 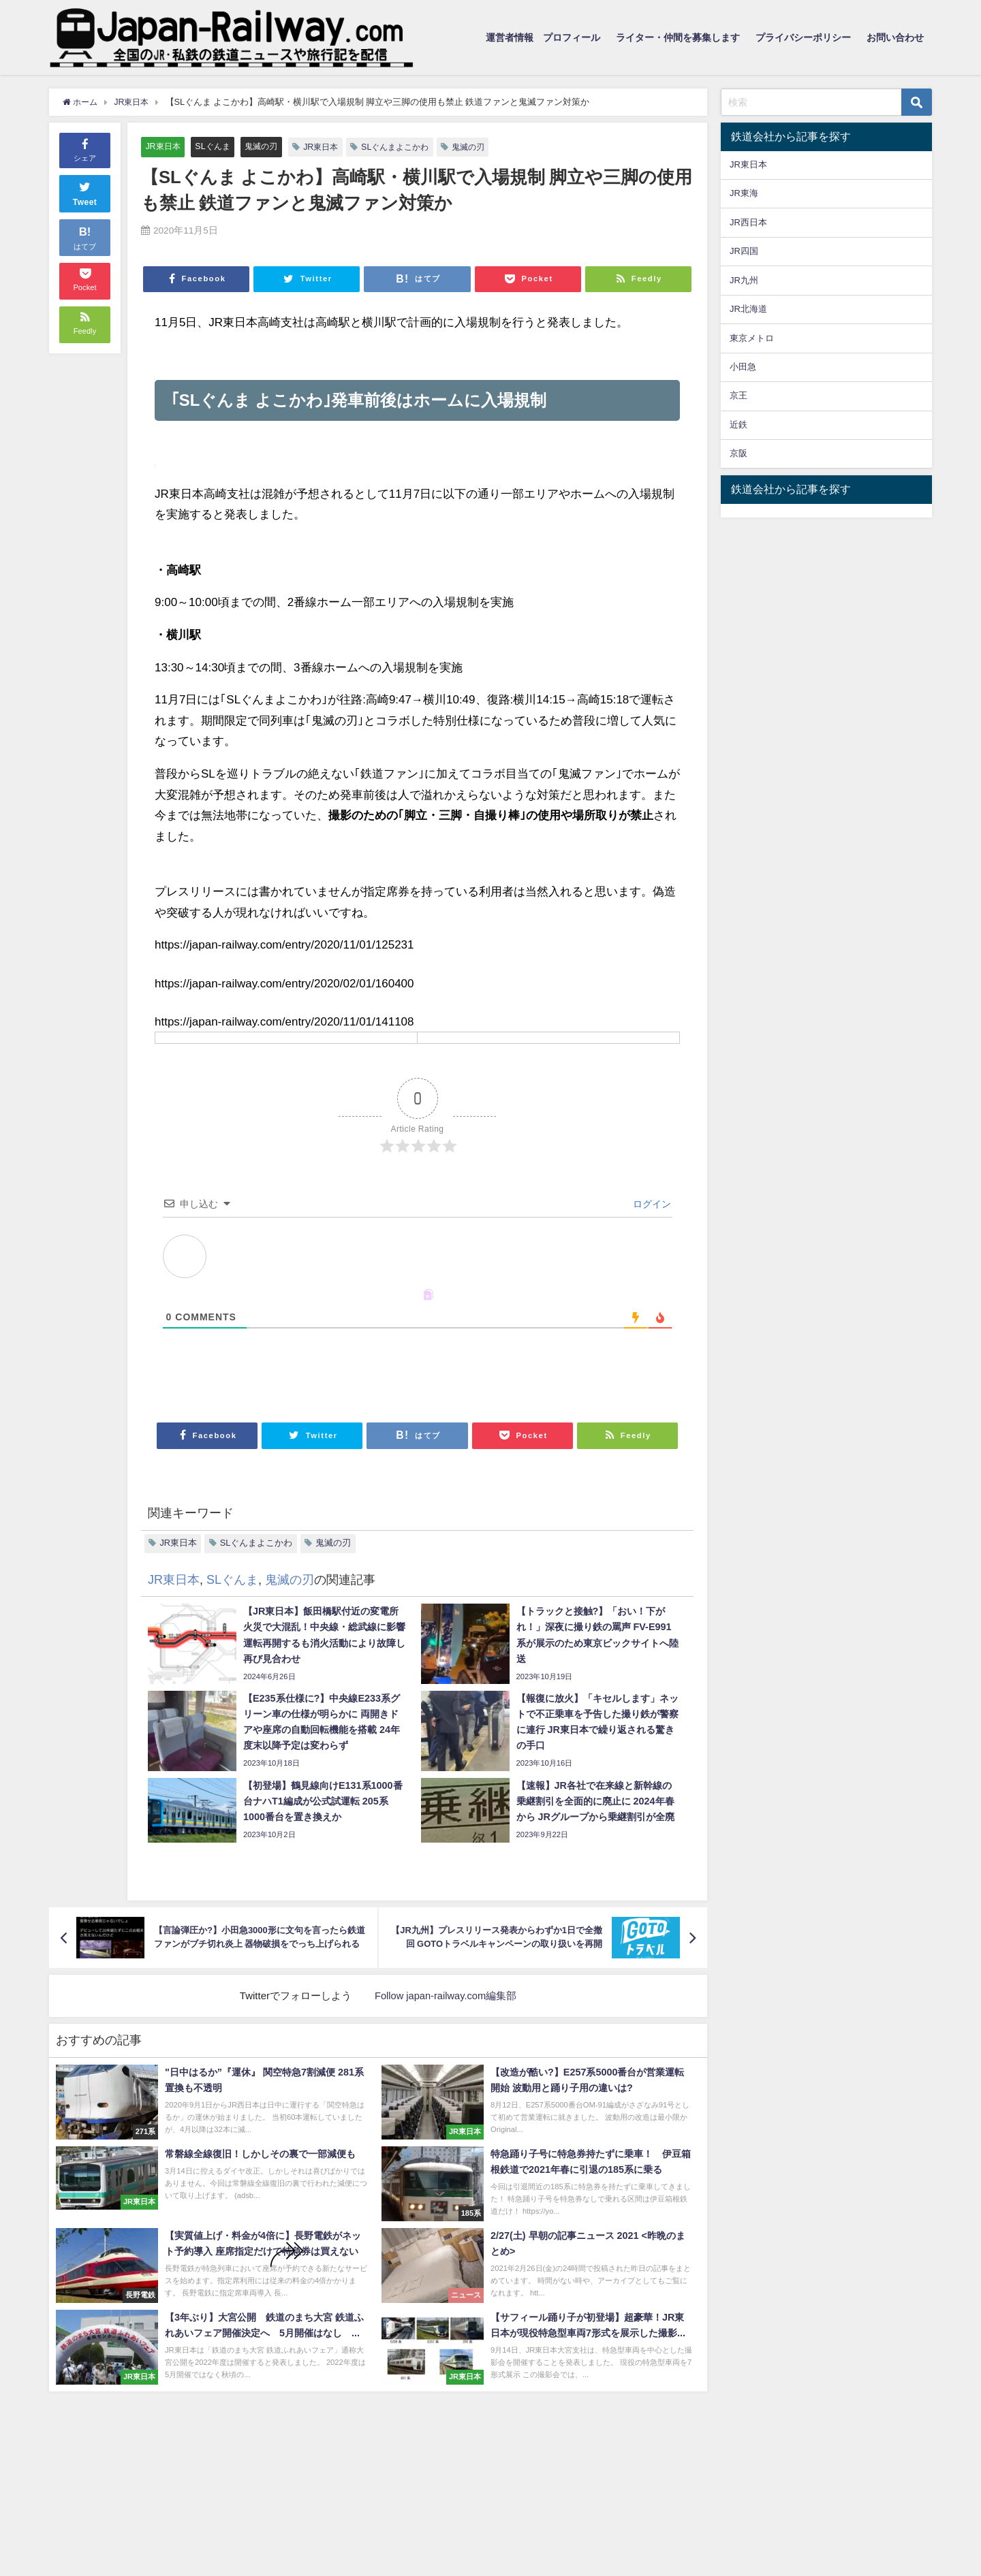 What do you see at coordinates (429, 1294) in the screenshot?
I see `access your files or documents` at bounding box center [429, 1294].